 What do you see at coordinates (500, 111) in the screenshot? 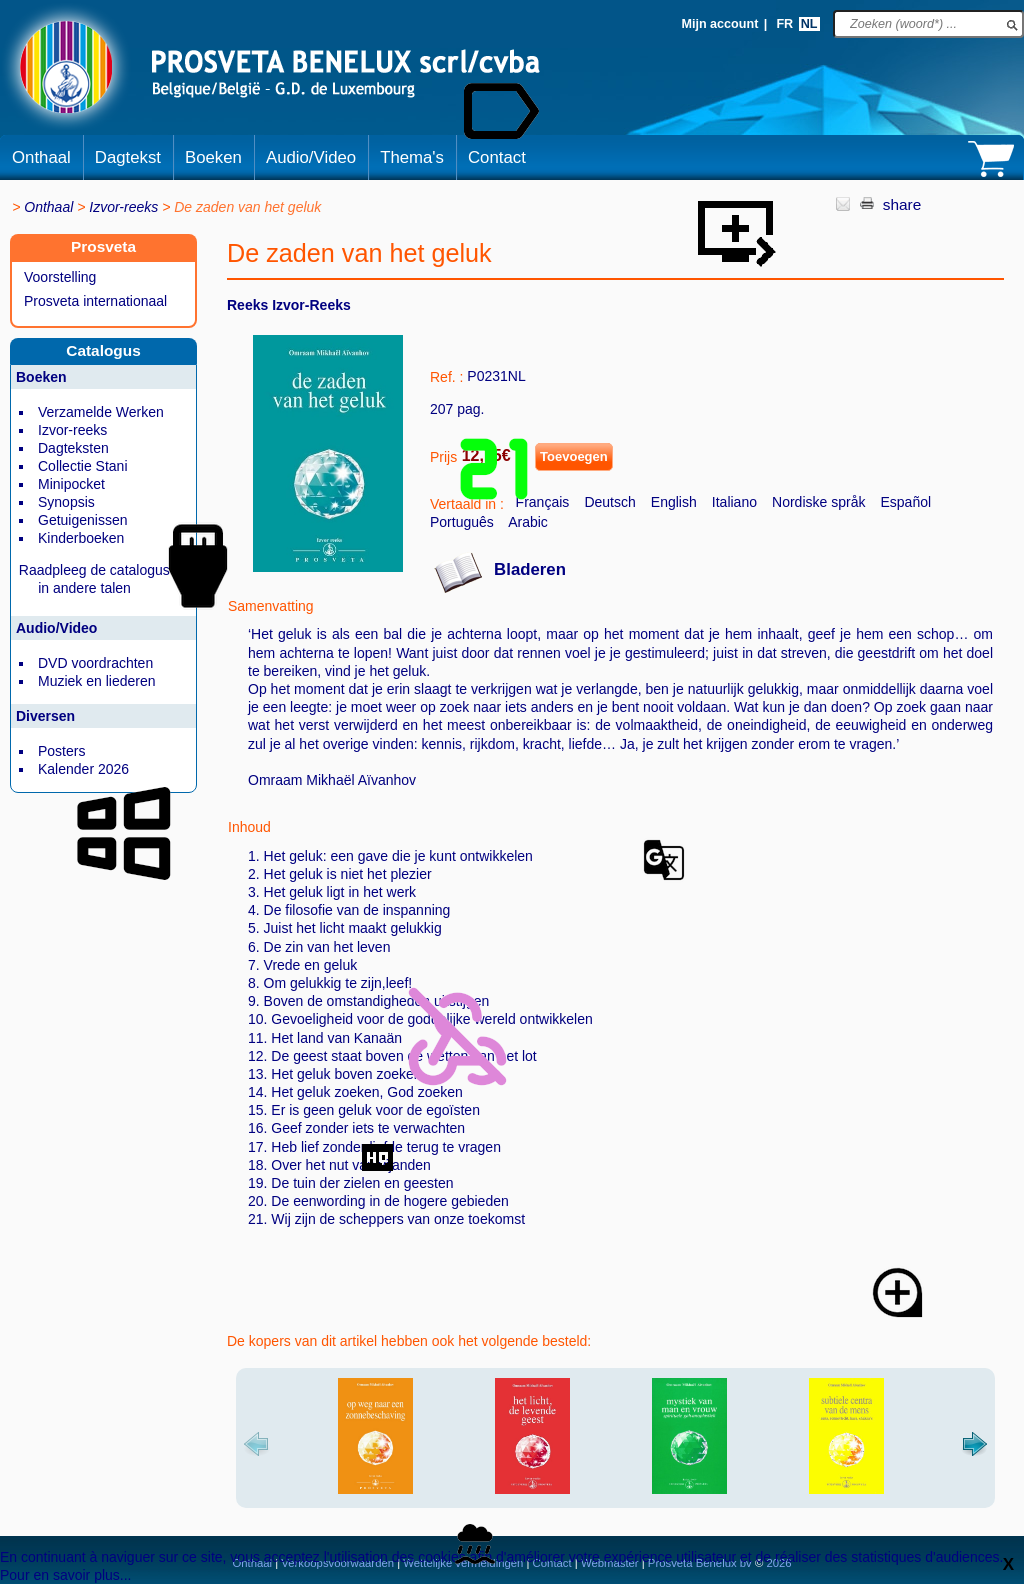
I see `add a label or tag to an item` at bounding box center [500, 111].